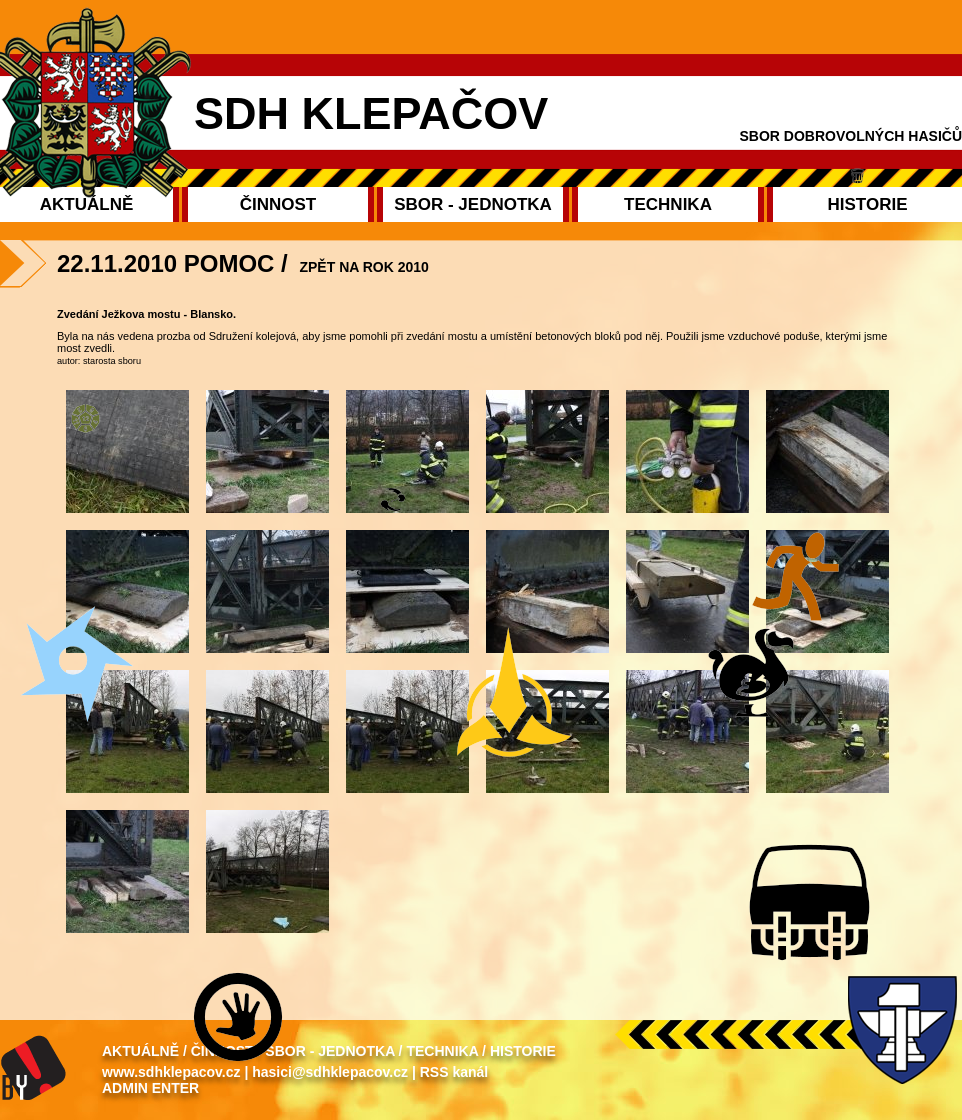 This screenshot has width=962, height=1120. What do you see at coordinates (514, 692) in the screenshot?
I see `klingon empire emblem from star trek` at bounding box center [514, 692].